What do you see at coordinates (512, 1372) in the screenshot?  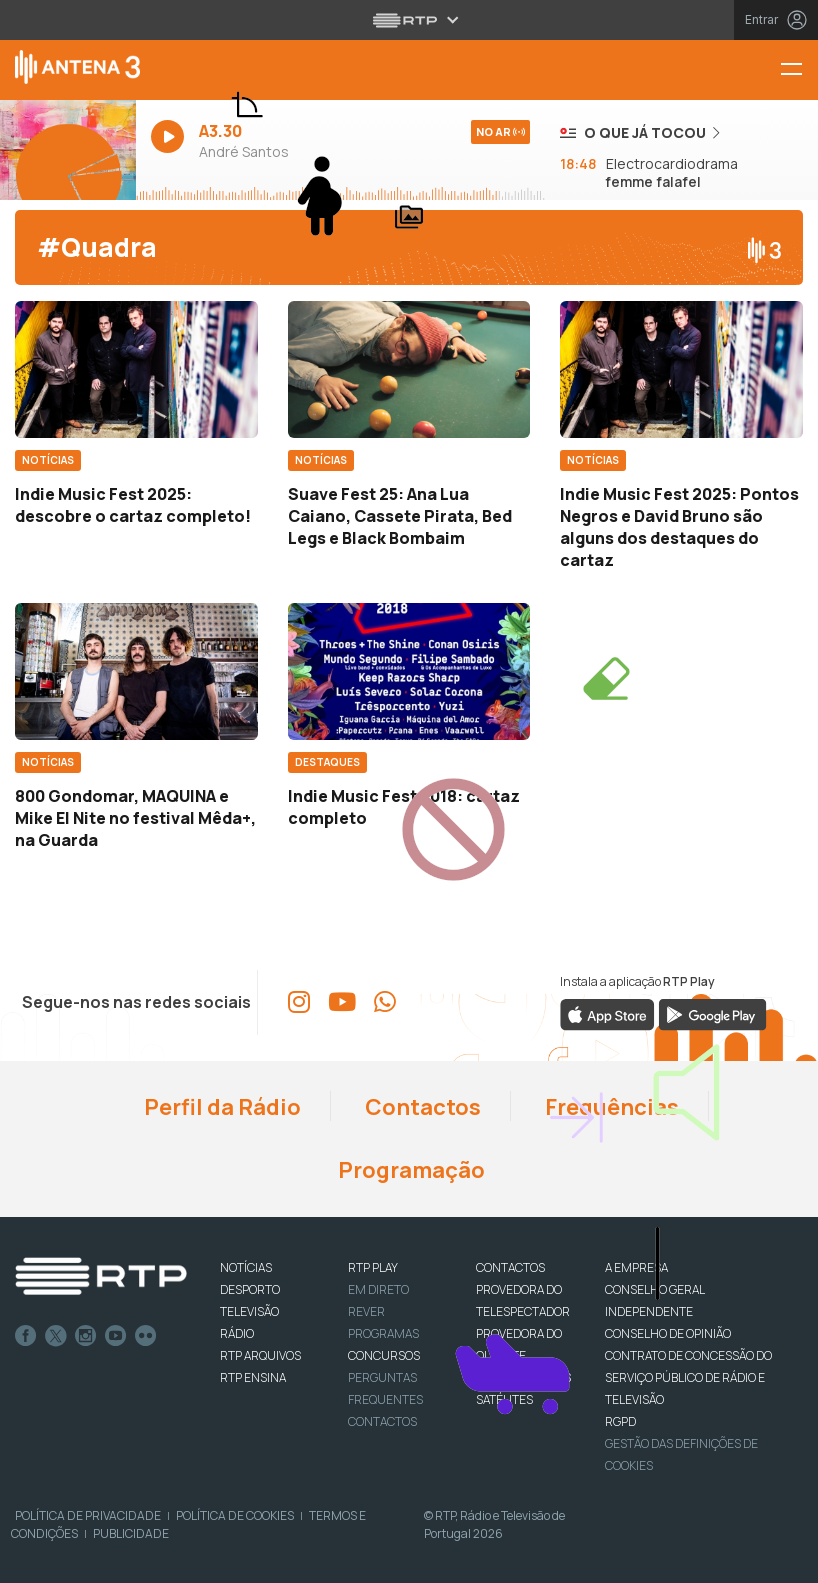 I see `flight is taxiing or preparing for departure` at bounding box center [512, 1372].